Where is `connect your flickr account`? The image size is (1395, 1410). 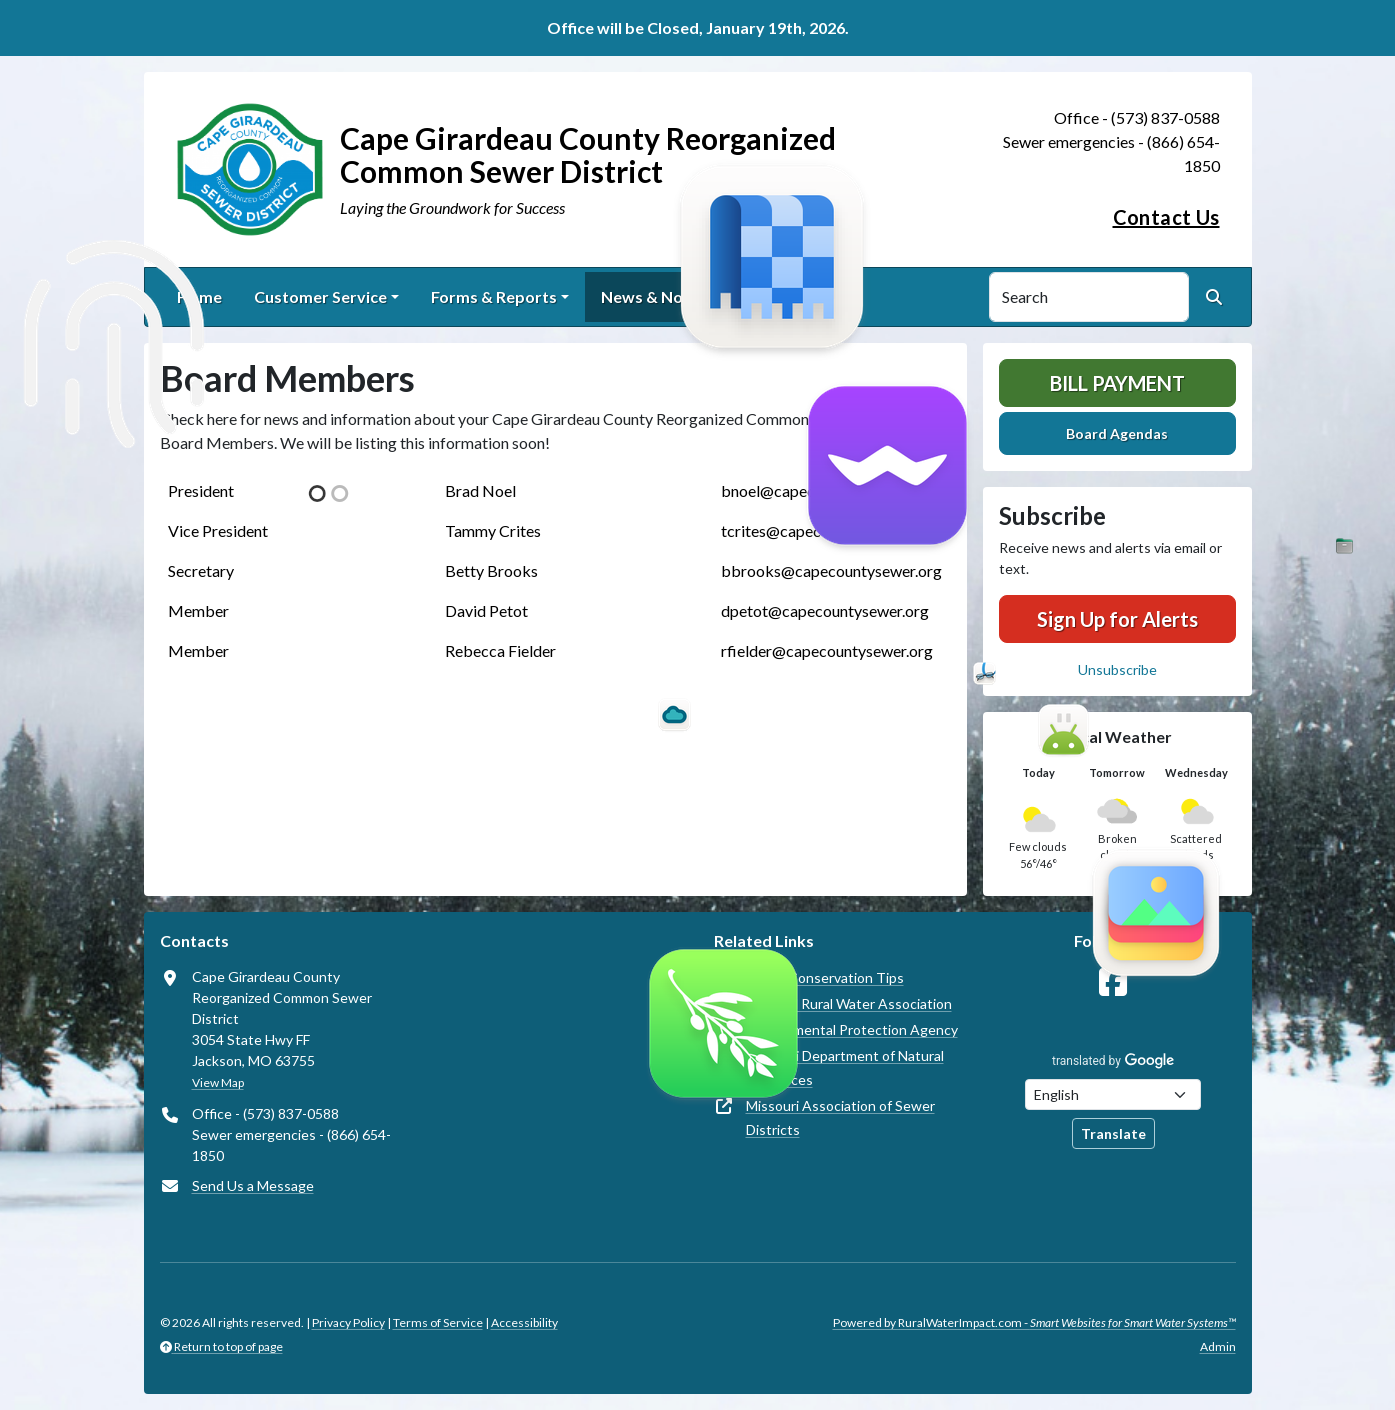 connect your flickr account is located at coordinates (328, 493).